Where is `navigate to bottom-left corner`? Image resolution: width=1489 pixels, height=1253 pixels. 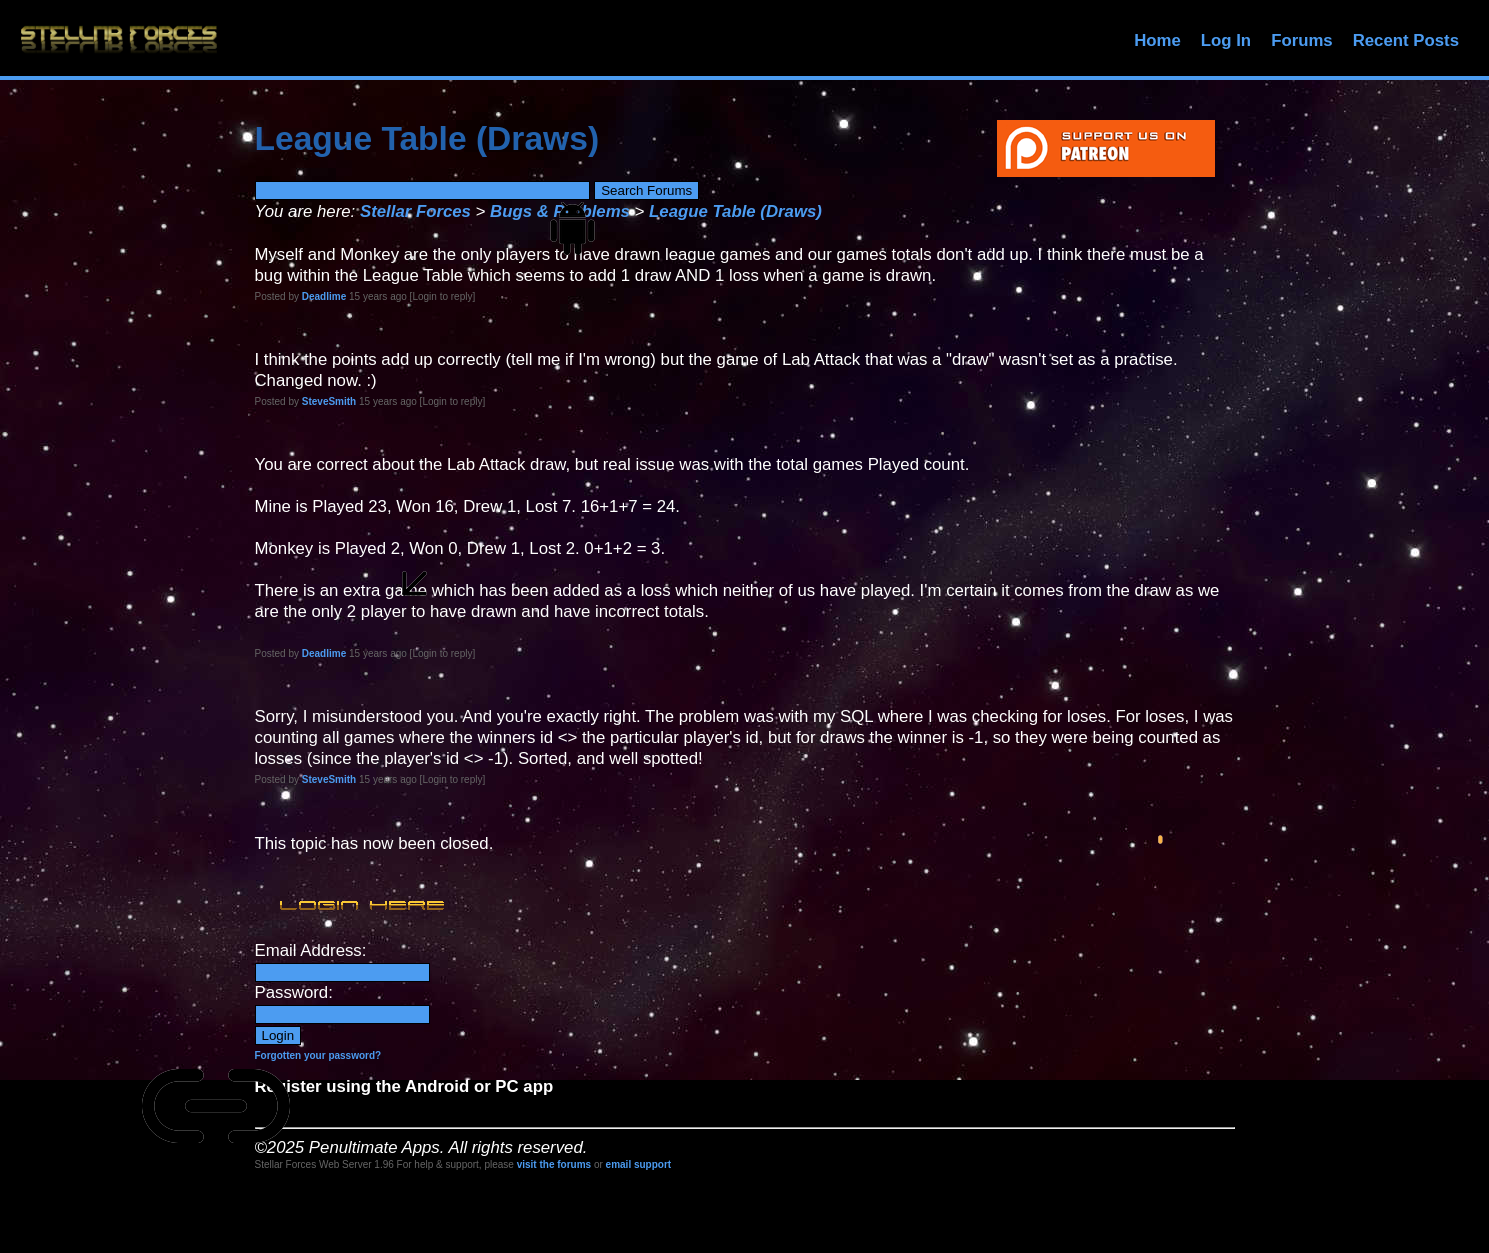
navigate to bottom-left corner is located at coordinates (414, 583).